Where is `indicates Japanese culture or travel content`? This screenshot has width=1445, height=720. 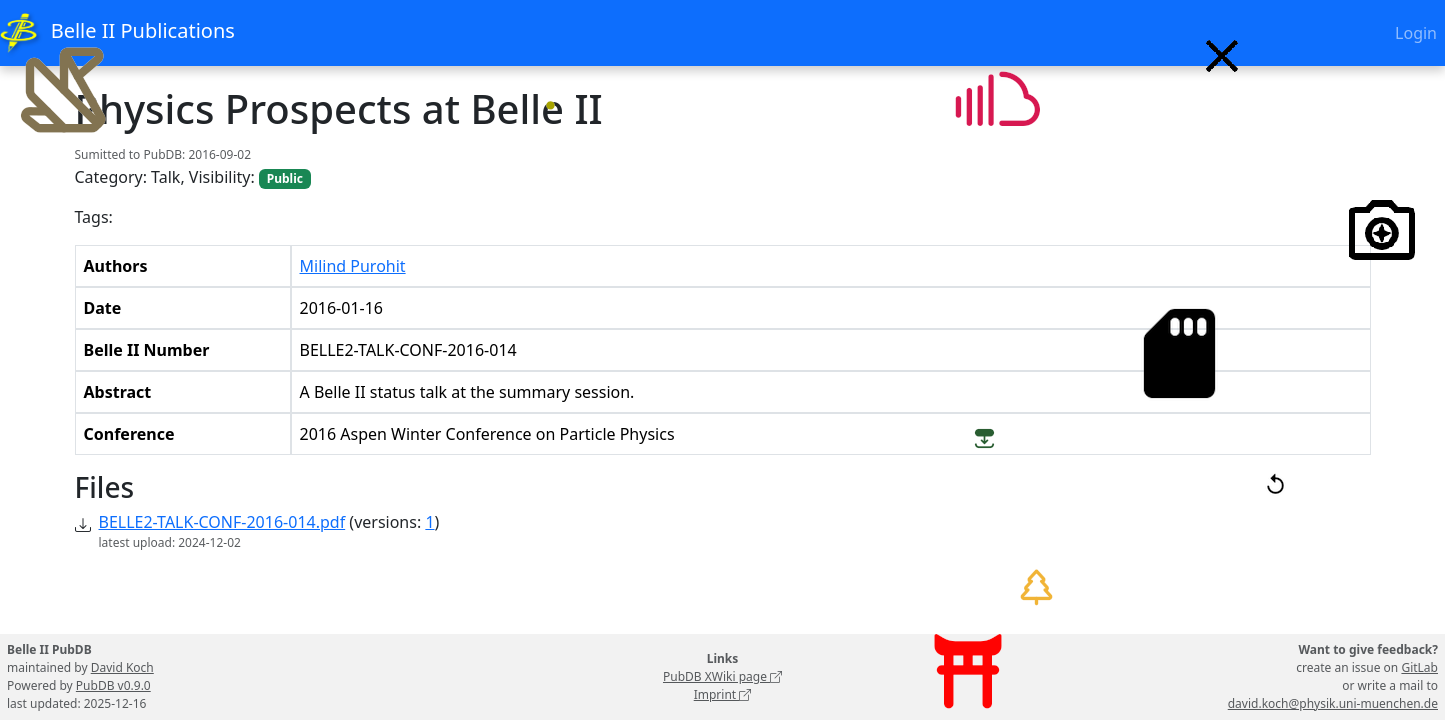 indicates Japanese culture or travel content is located at coordinates (968, 670).